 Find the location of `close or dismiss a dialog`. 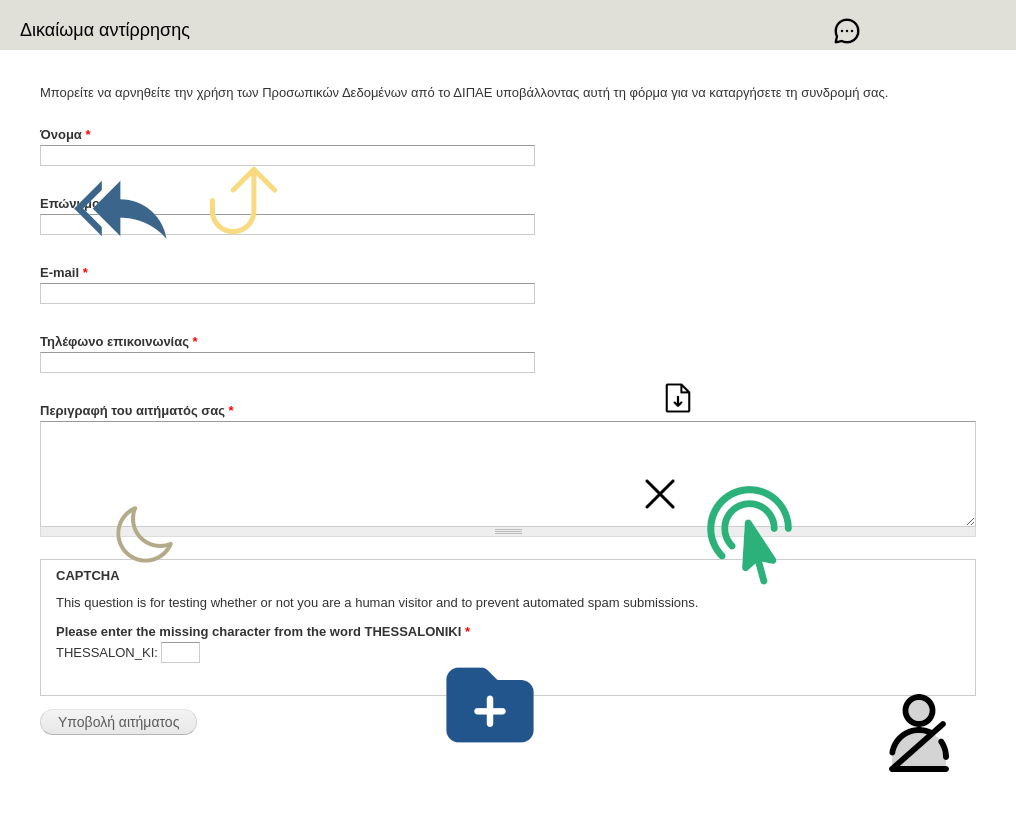

close or dismiss a dialog is located at coordinates (660, 494).